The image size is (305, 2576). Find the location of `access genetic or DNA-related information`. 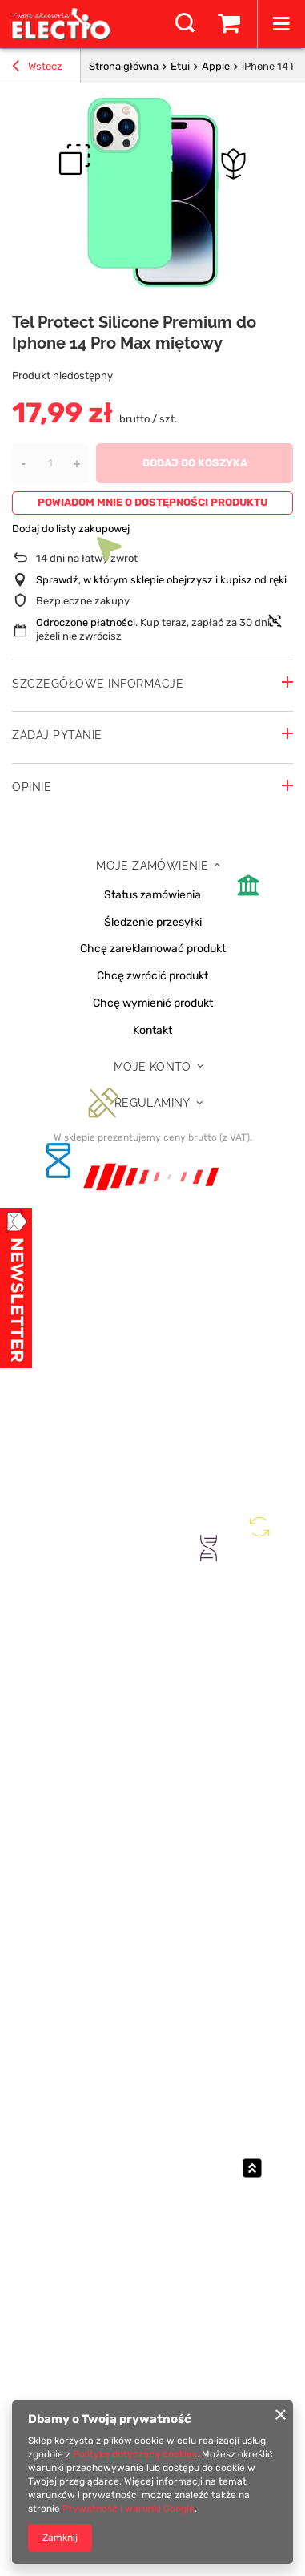

access genetic or DNA-related information is located at coordinates (208, 1548).